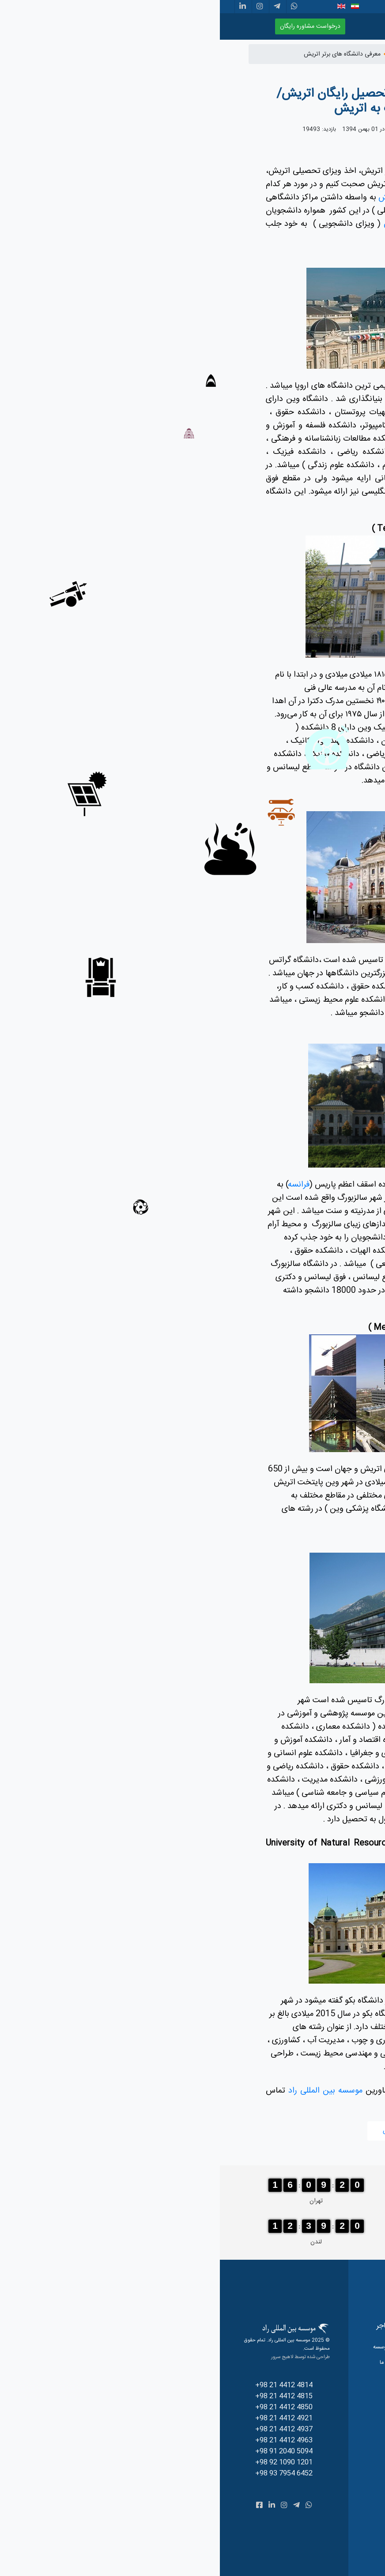 This screenshot has height=2576, width=385. What do you see at coordinates (101, 977) in the screenshot?
I see `access throne room or royal court in game` at bounding box center [101, 977].